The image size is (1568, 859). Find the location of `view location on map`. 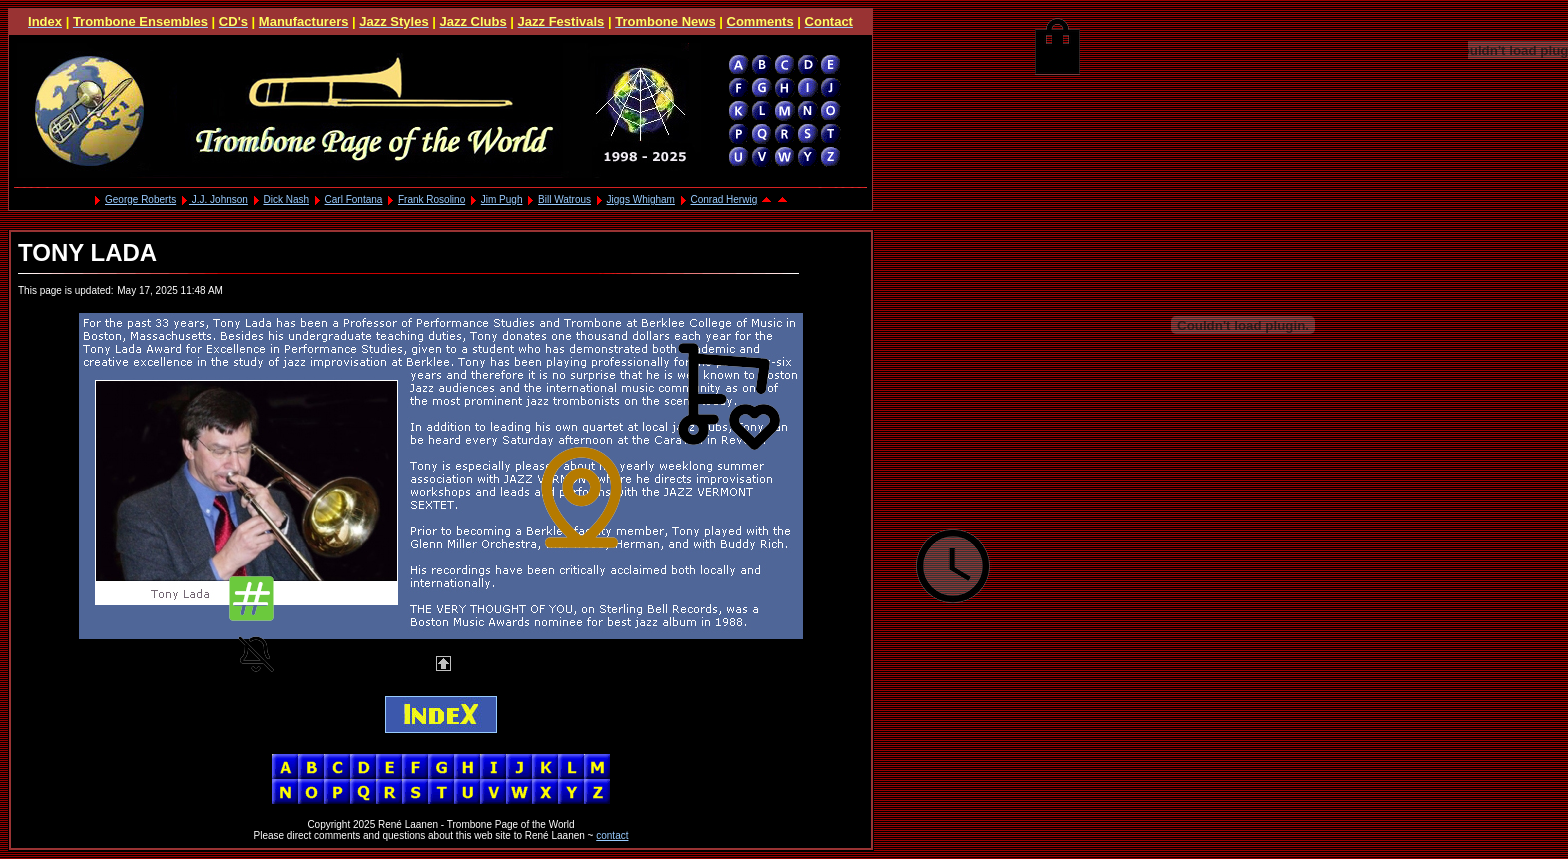

view location on map is located at coordinates (581, 497).